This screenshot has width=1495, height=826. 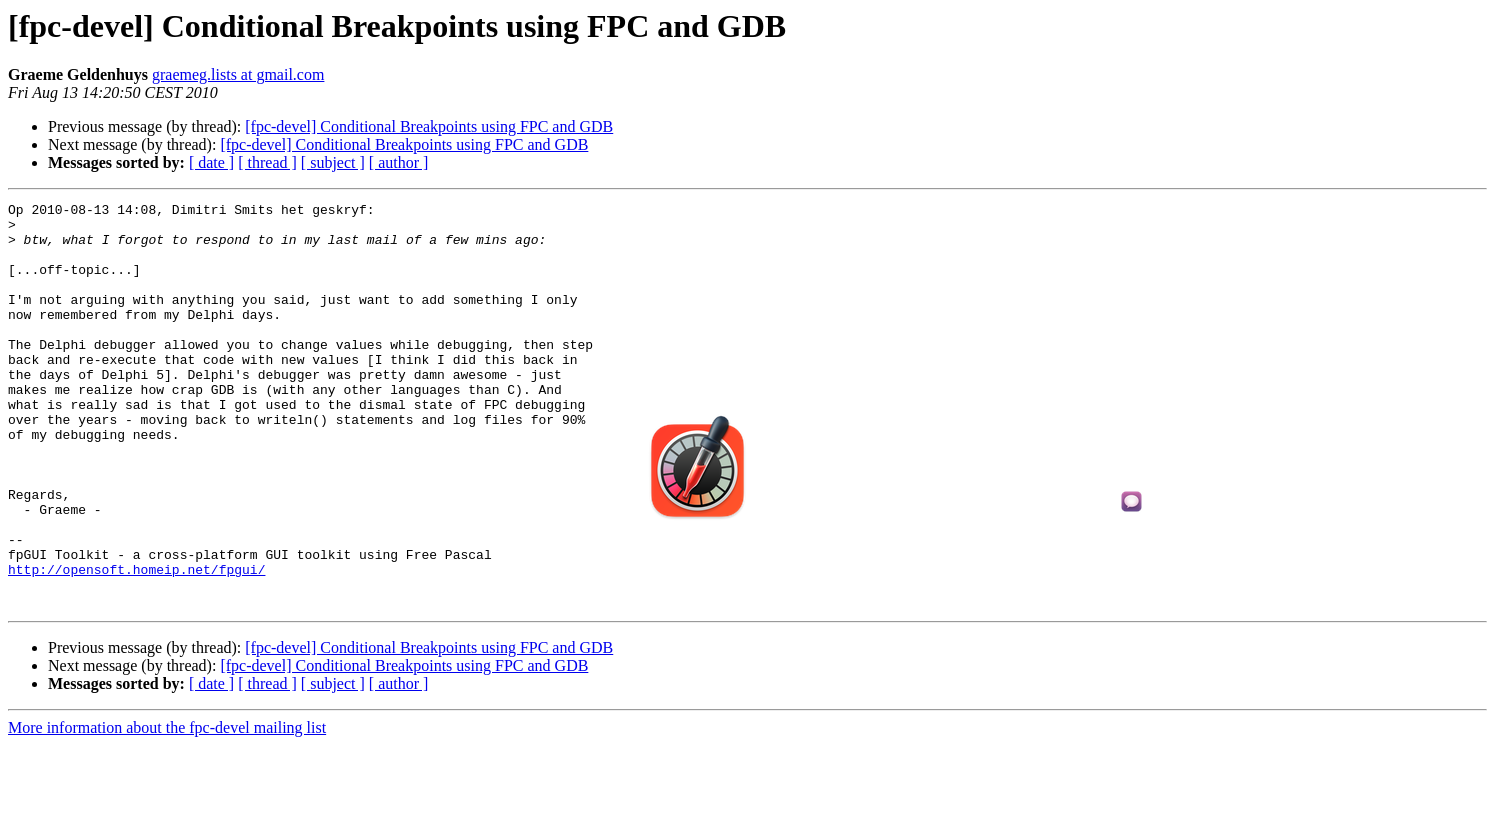 What do you see at coordinates (1131, 501) in the screenshot?
I see `open pidgin instant messaging app` at bounding box center [1131, 501].